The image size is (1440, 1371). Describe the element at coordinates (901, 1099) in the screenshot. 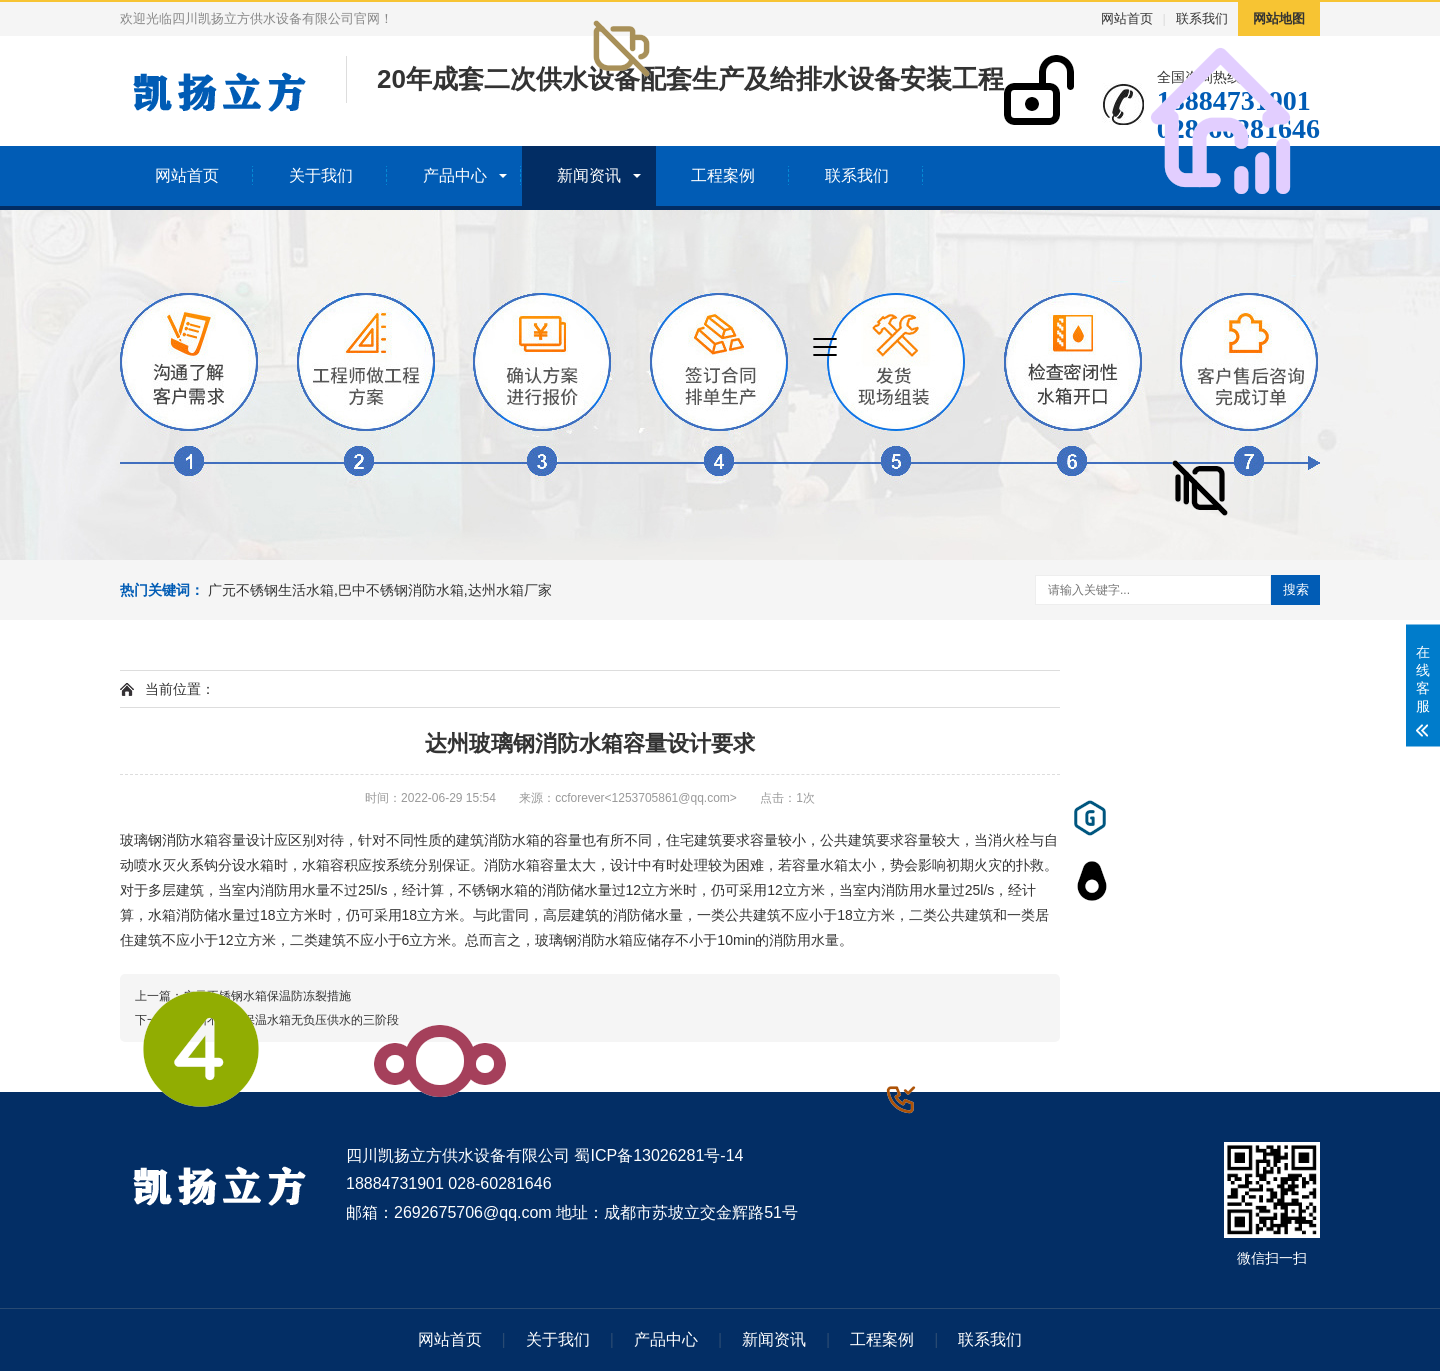

I see `call completed successfully` at that location.